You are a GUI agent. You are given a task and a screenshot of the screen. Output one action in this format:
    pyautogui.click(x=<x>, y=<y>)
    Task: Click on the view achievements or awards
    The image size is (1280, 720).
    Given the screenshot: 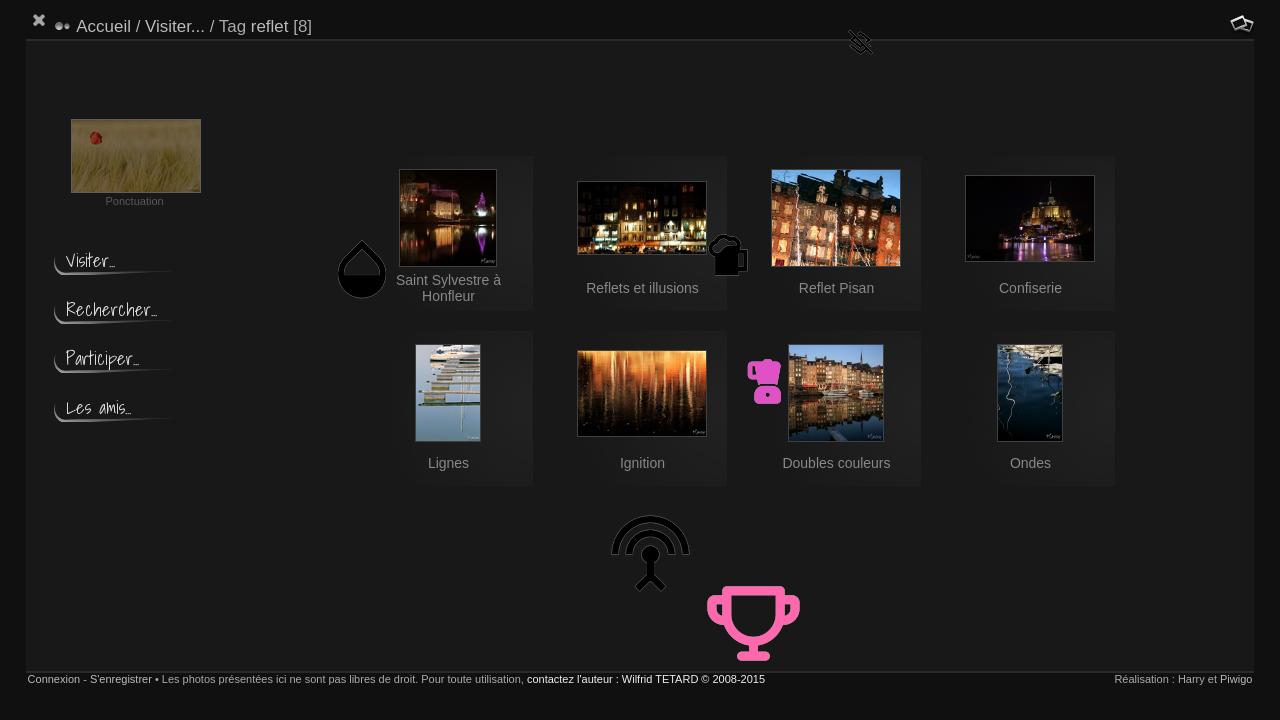 What is the action you would take?
    pyautogui.click(x=753, y=620)
    